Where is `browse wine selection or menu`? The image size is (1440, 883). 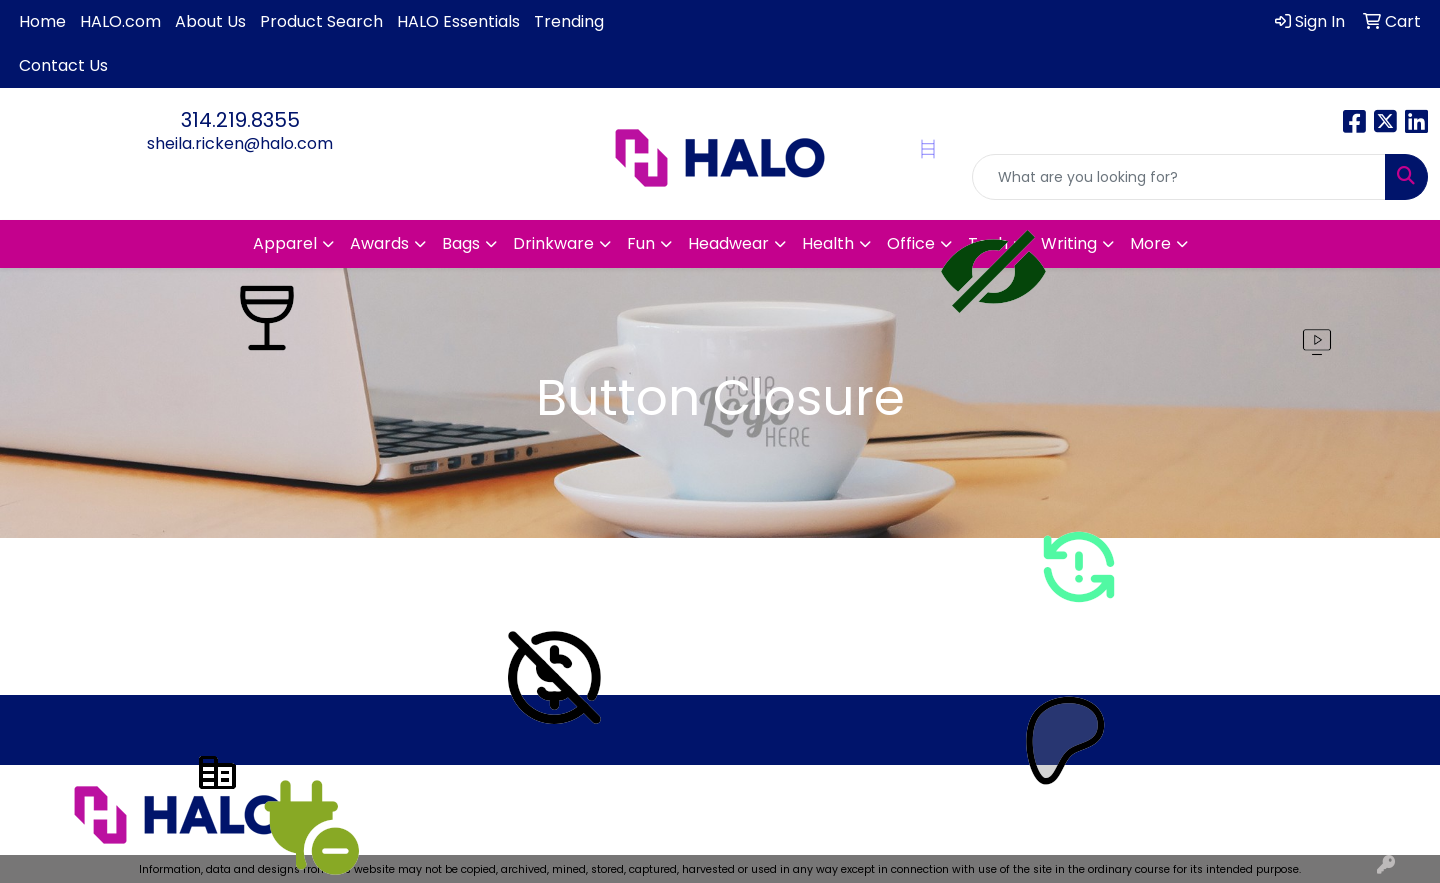
browse wine selection or menu is located at coordinates (267, 318).